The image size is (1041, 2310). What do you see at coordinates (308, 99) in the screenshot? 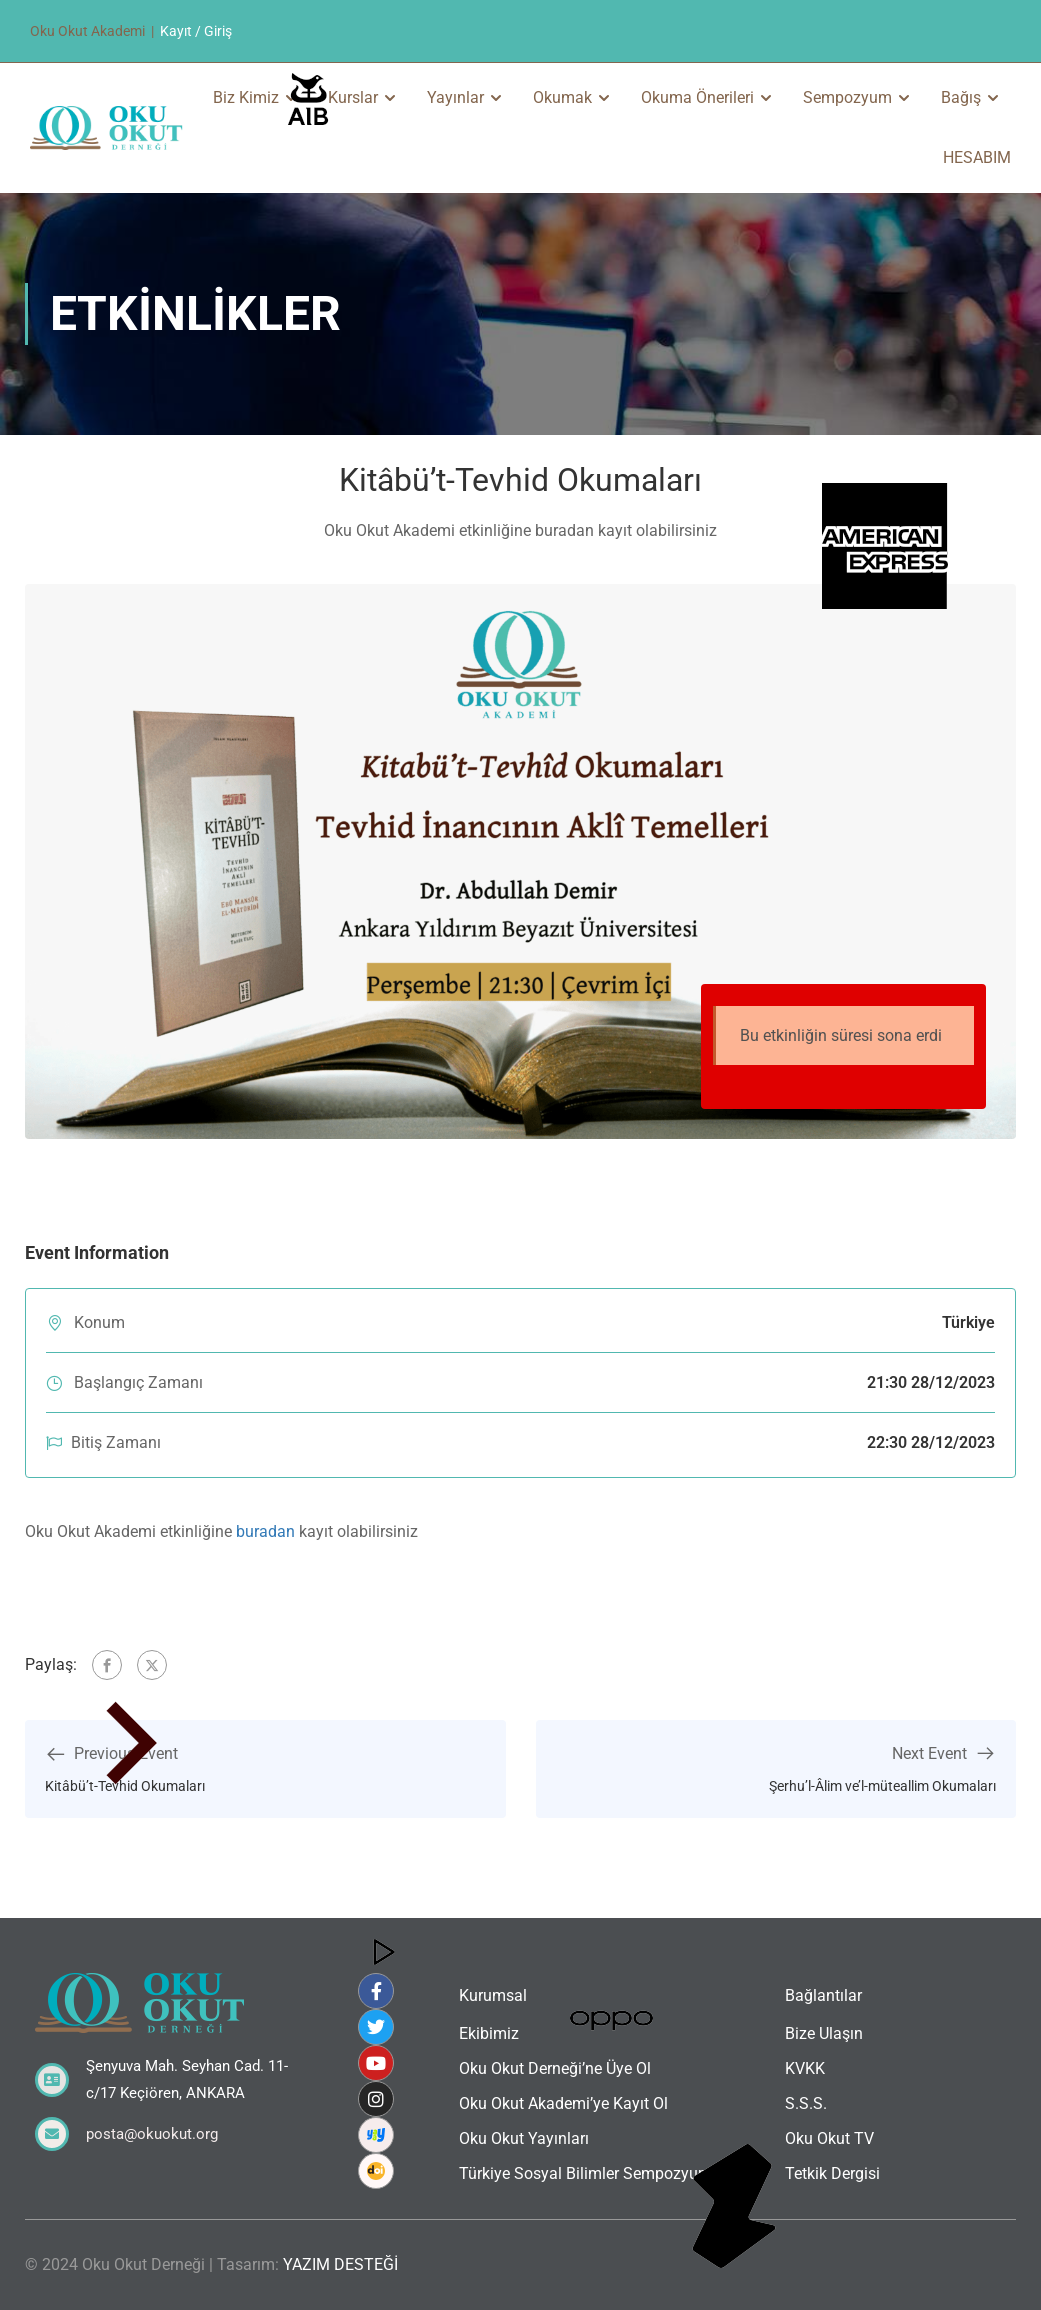
I see `AIB (Allied Irish Banks) logo` at bounding box center [308, 99].